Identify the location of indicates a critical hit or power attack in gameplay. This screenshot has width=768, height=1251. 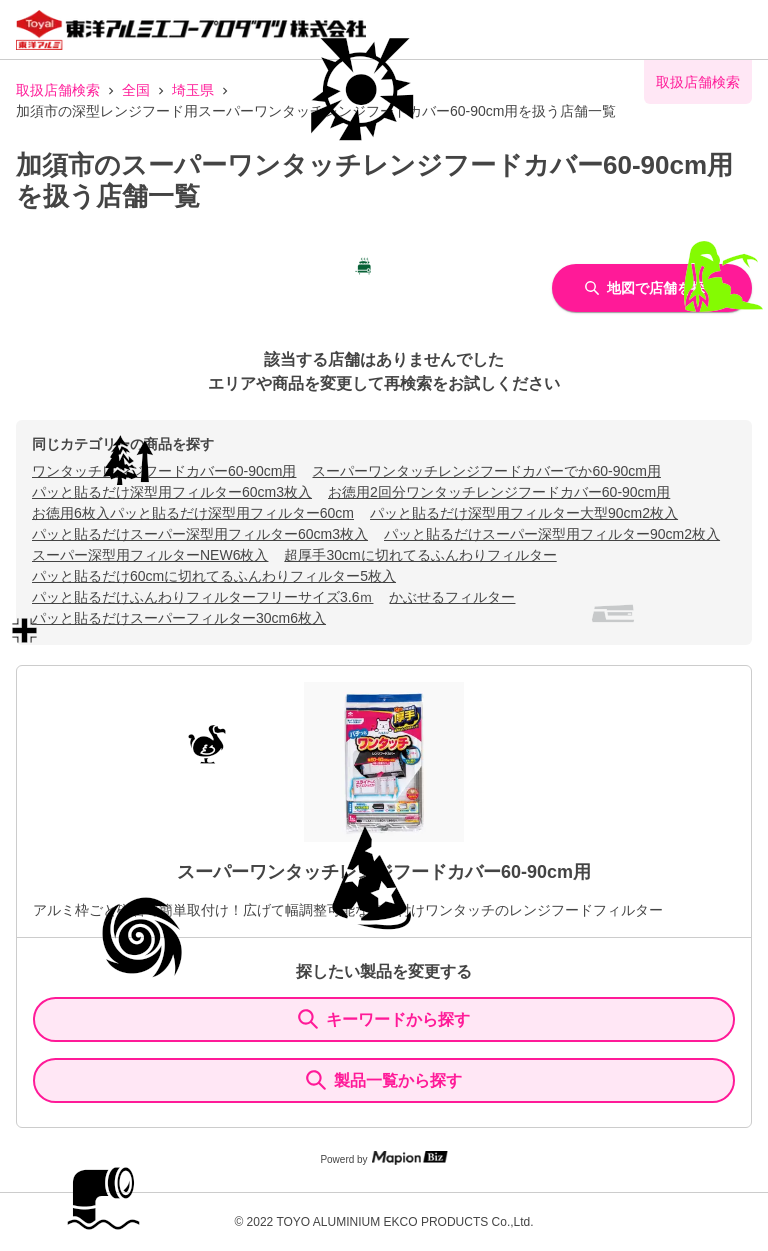
(362, 89).